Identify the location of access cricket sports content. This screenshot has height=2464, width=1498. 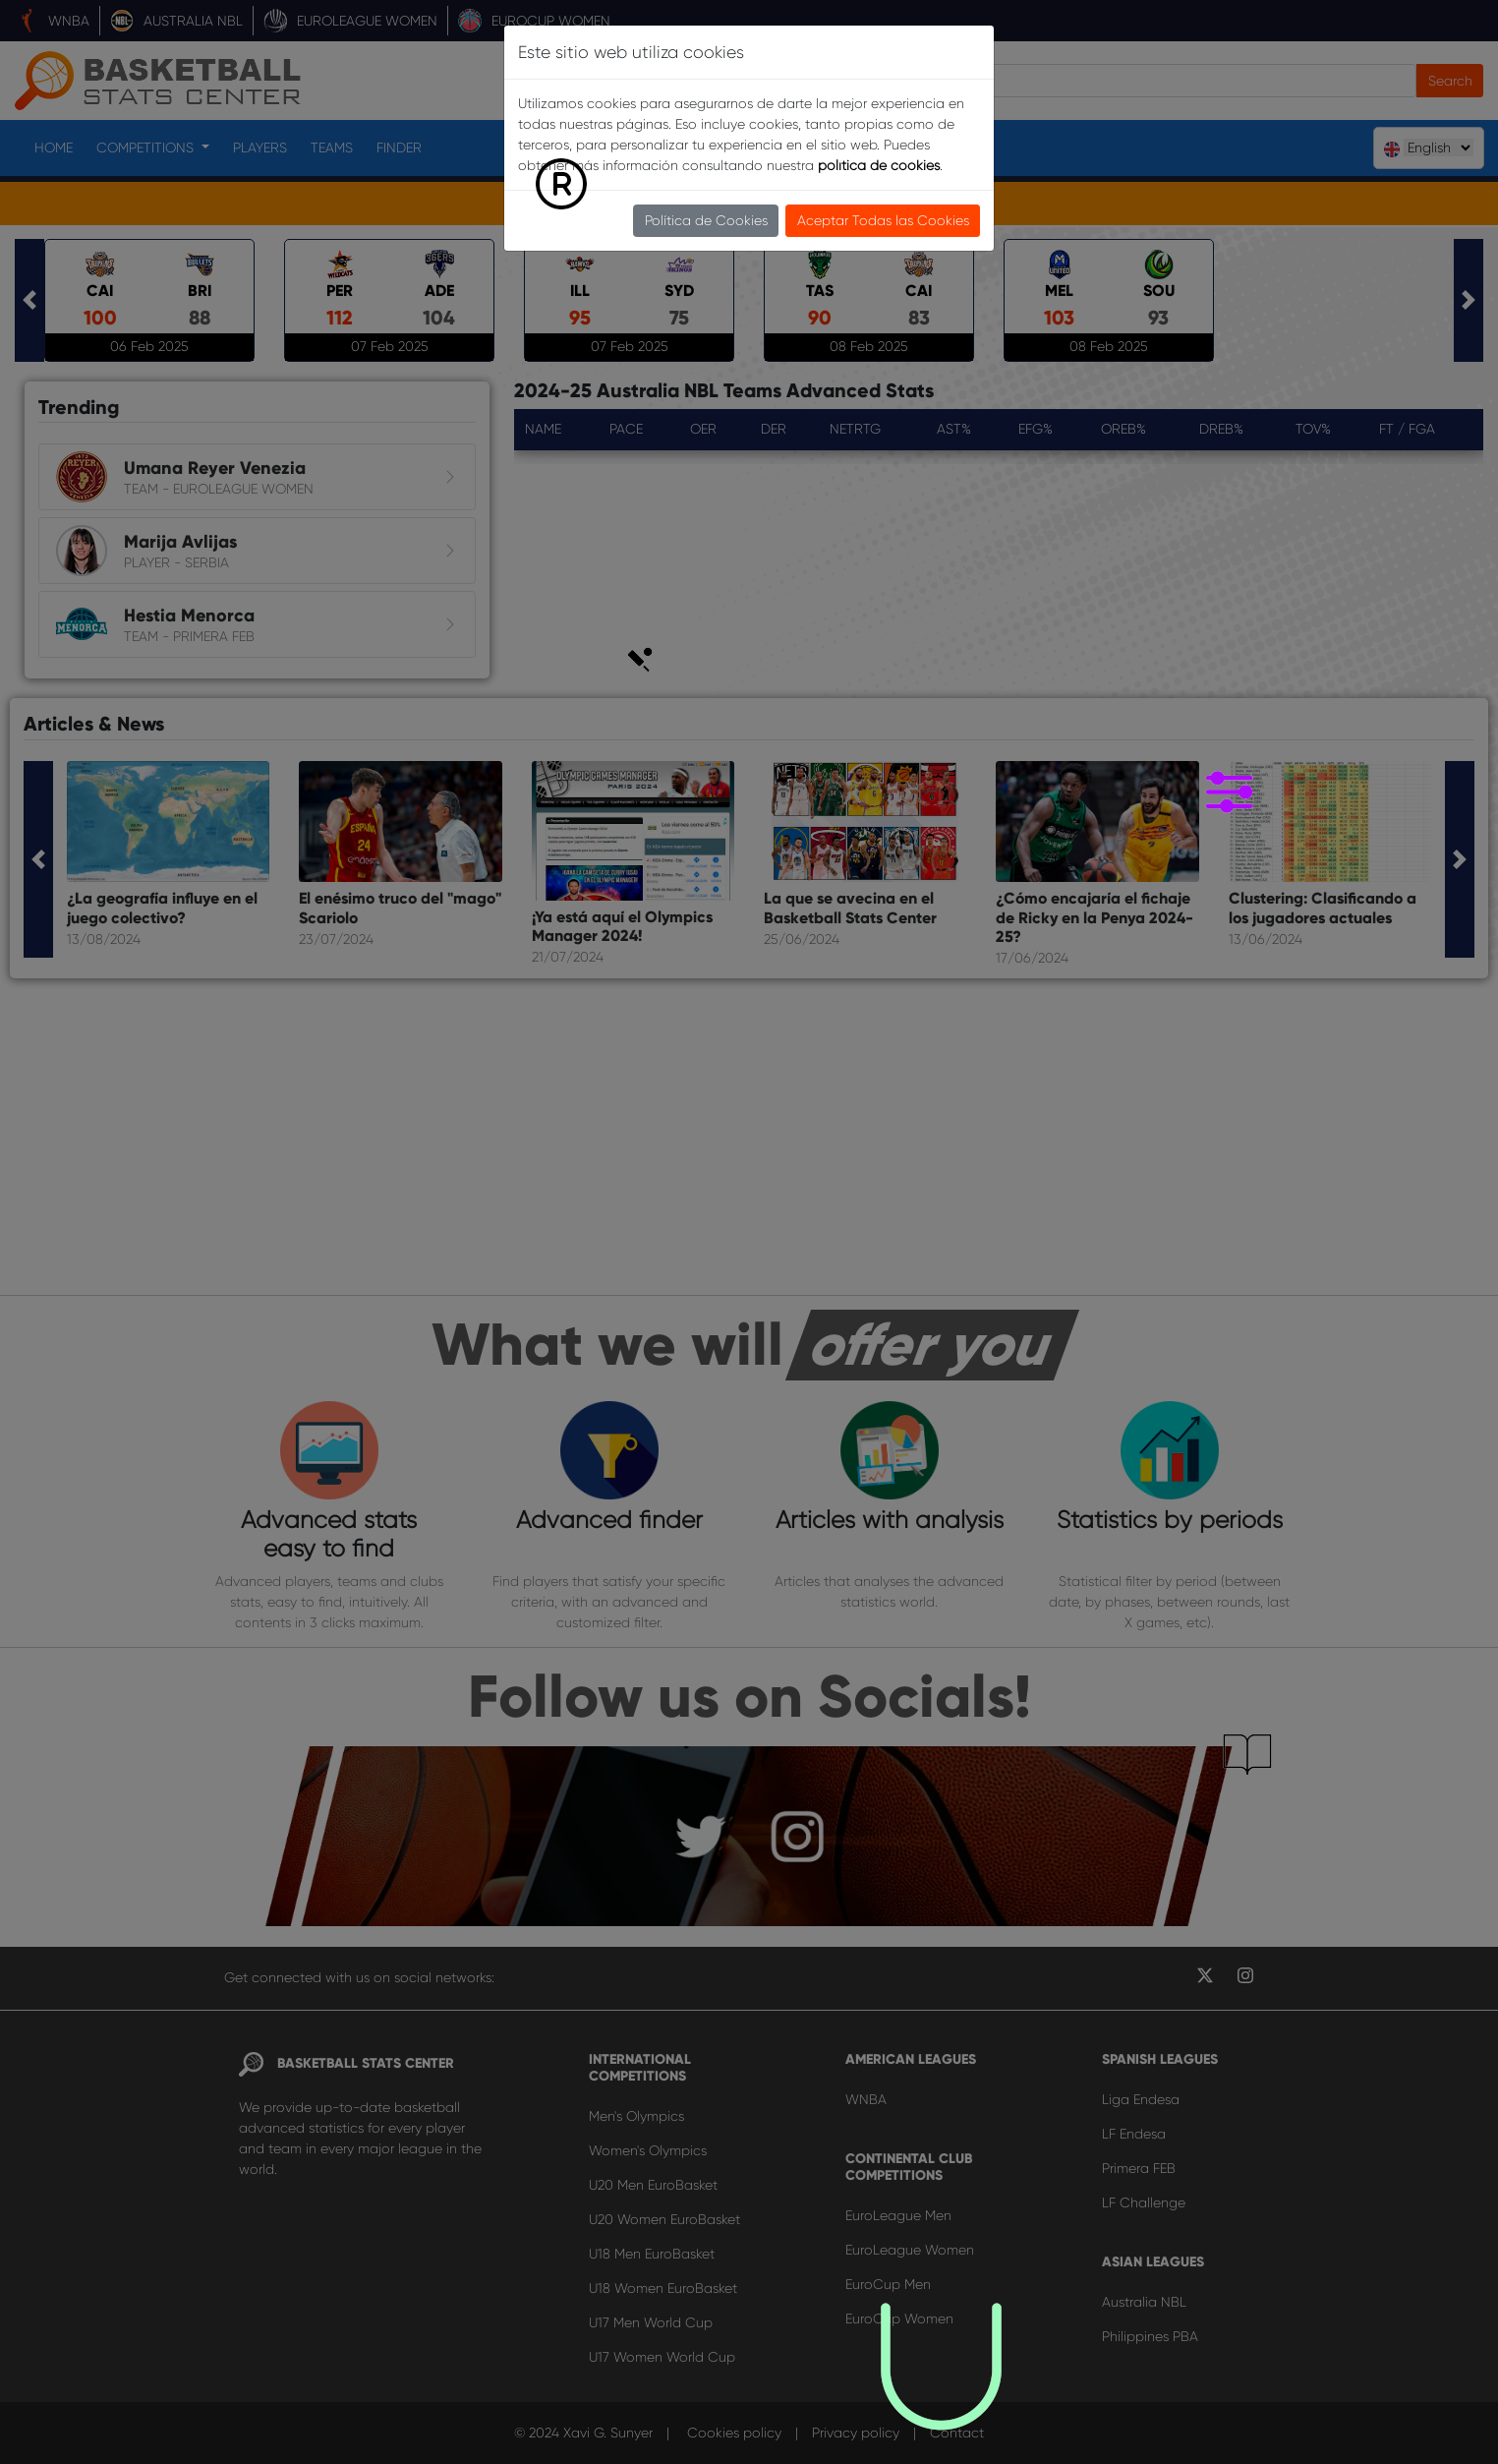
(640, 660).